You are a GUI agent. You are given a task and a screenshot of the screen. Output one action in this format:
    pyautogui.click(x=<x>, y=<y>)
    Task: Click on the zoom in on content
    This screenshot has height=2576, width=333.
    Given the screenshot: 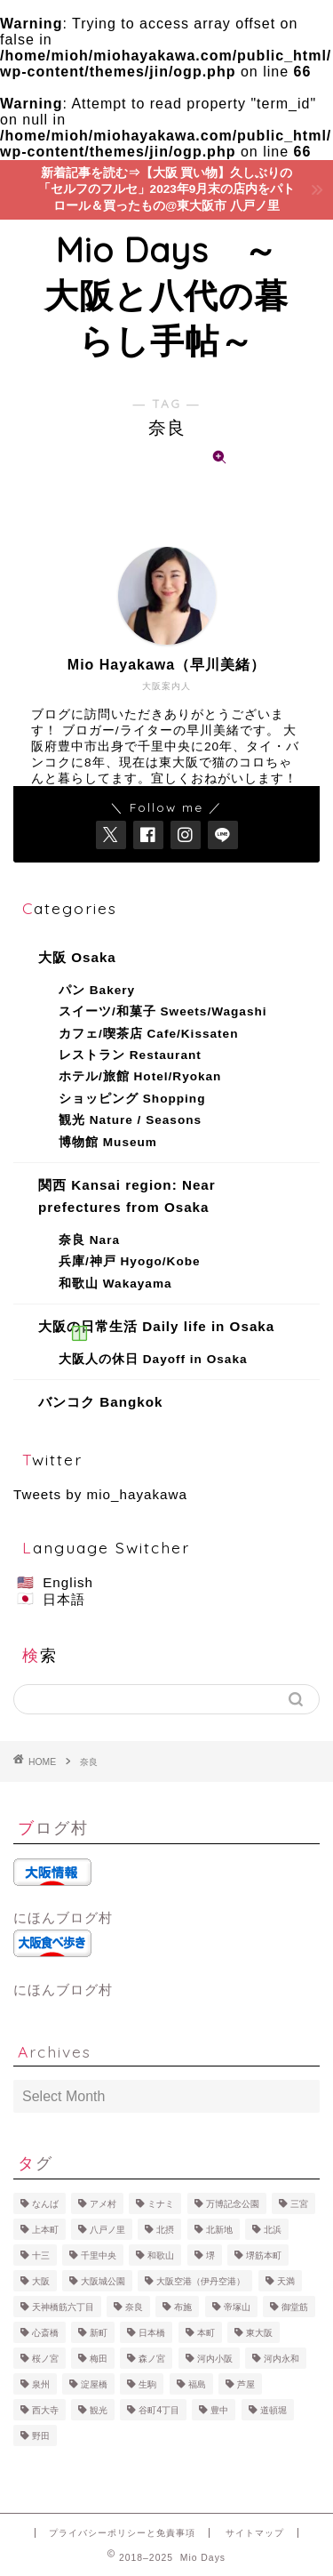 What is the action you would take?
    pyautogui.click(x=219, y=457)
    